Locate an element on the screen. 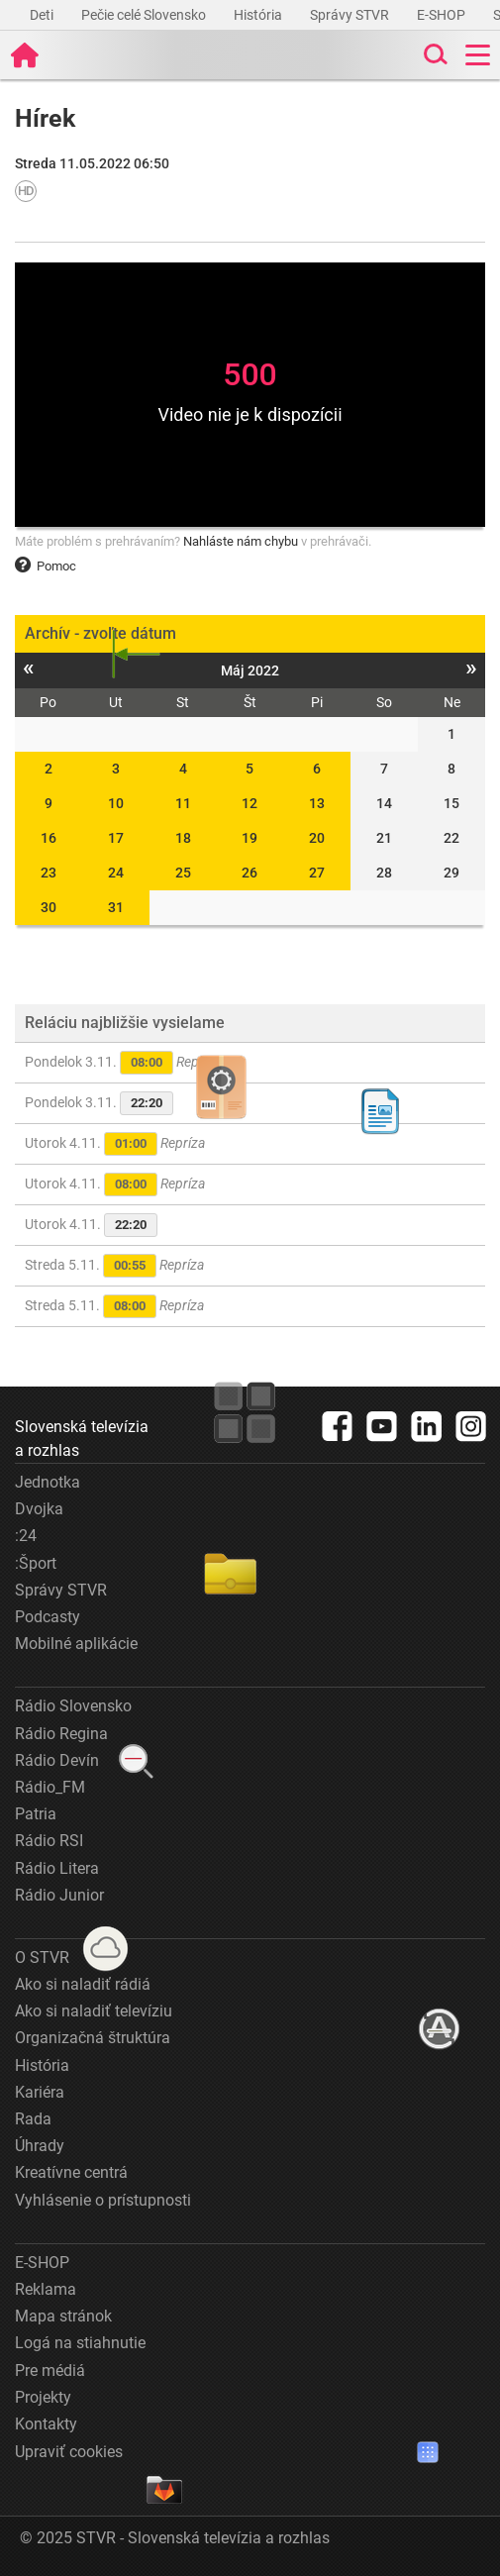 The height and width of the screenshot is (2576, 500). open a text document file is located at coordinates (380, 1111).